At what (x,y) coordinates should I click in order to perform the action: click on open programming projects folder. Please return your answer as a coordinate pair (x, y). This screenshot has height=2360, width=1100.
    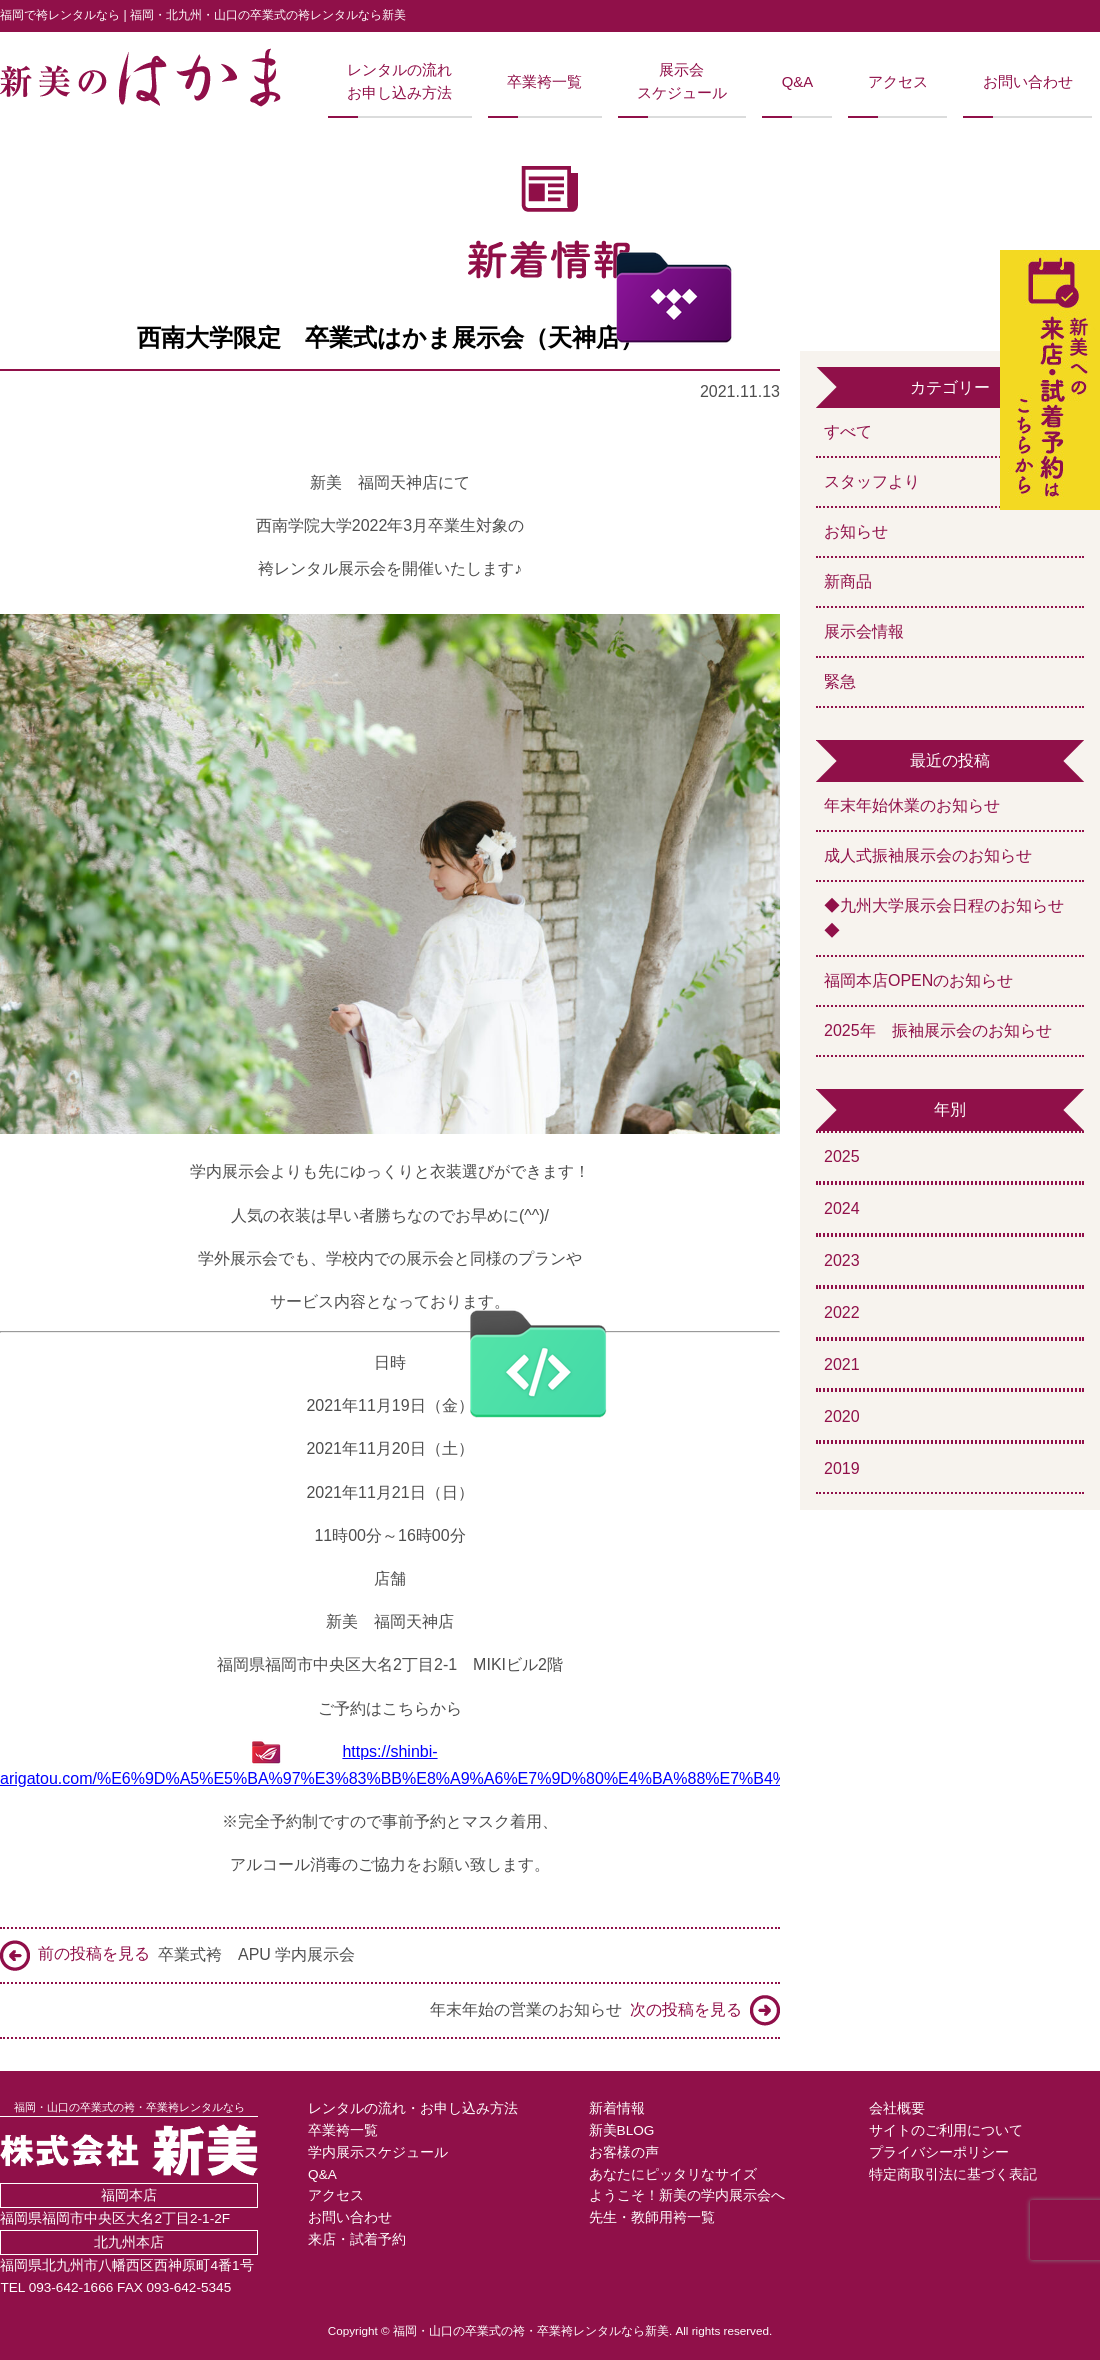
    Looking at the image, I should click on (537, 1367).